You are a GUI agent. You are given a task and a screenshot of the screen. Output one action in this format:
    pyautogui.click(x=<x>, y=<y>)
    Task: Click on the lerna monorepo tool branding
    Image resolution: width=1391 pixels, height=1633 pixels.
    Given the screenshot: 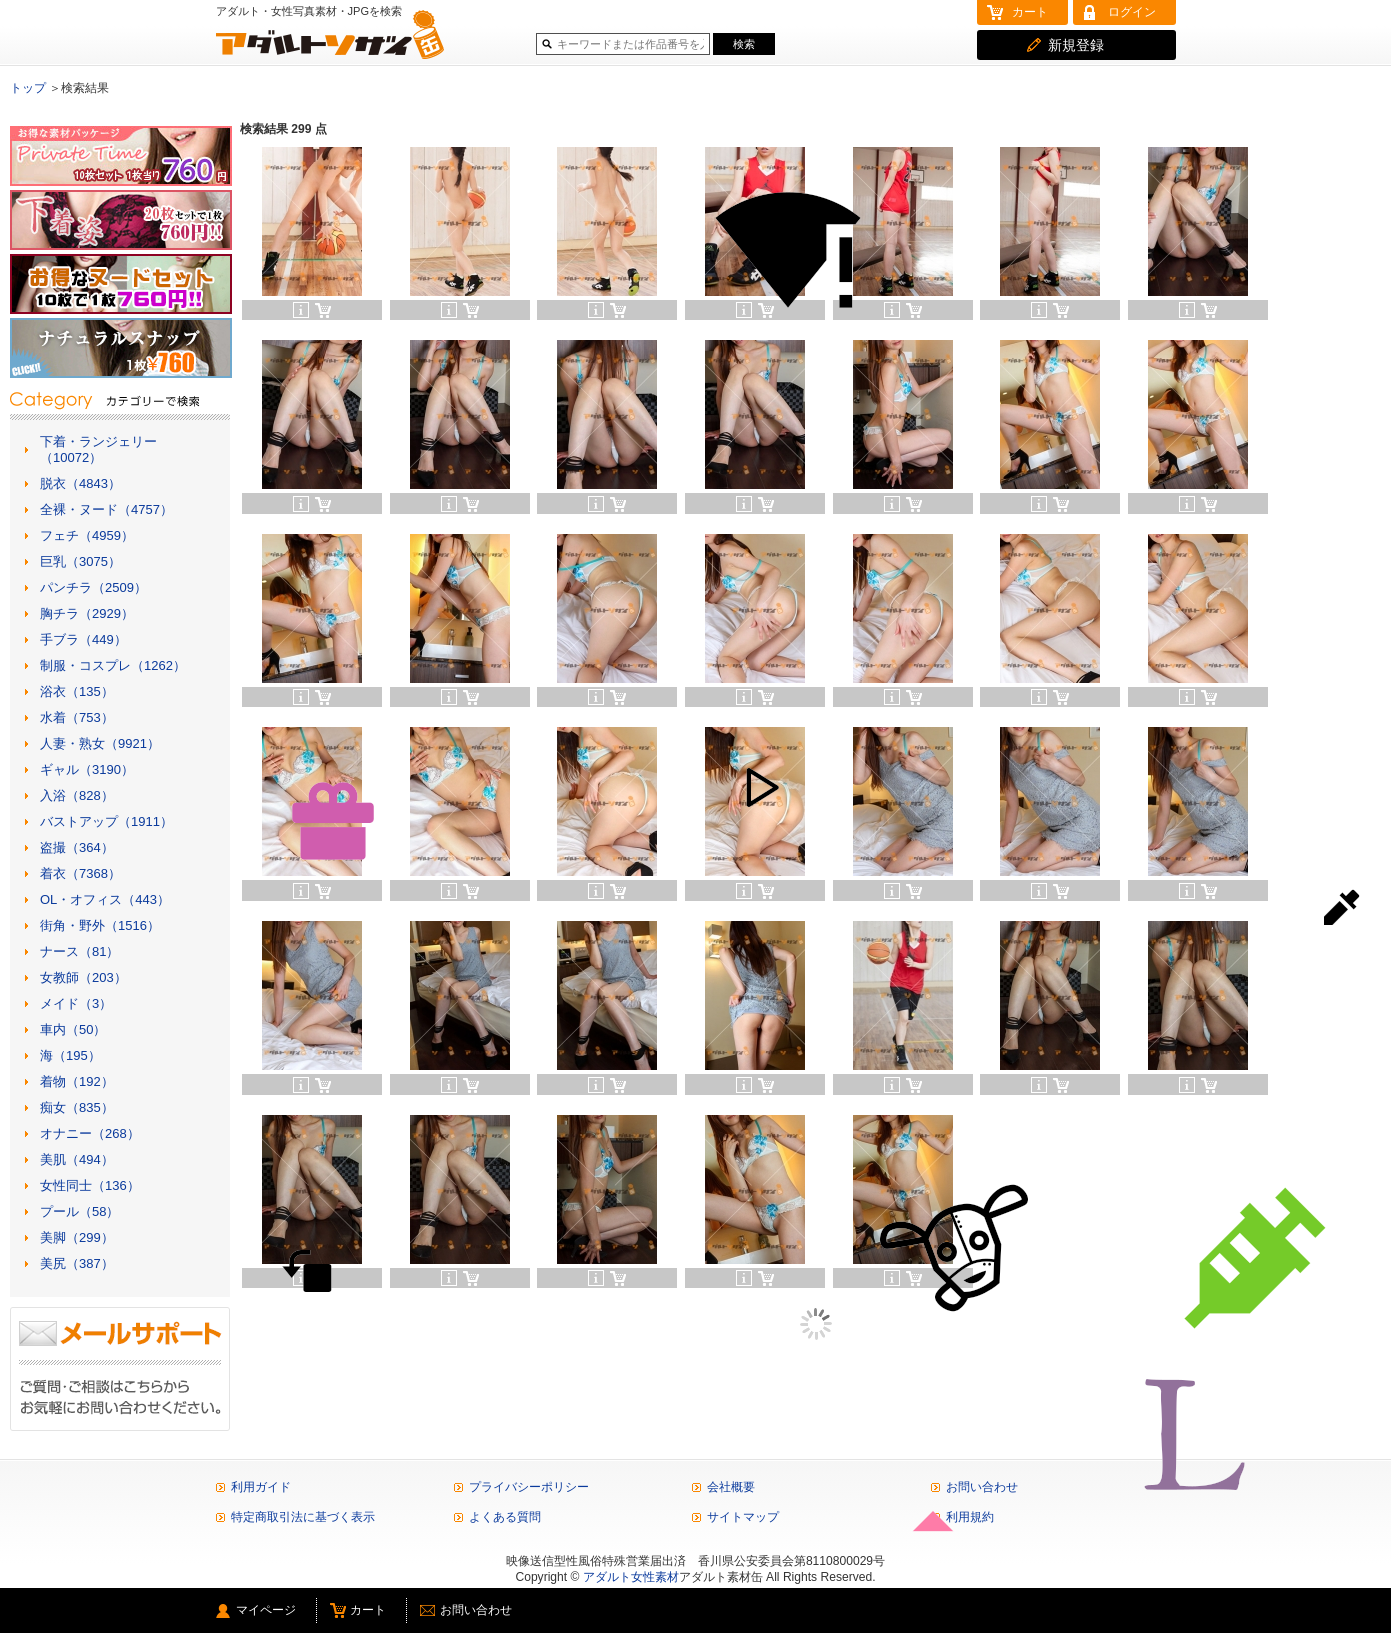 What is the action you would take?
    pyautogui.click(x=1194, y=1434)
    